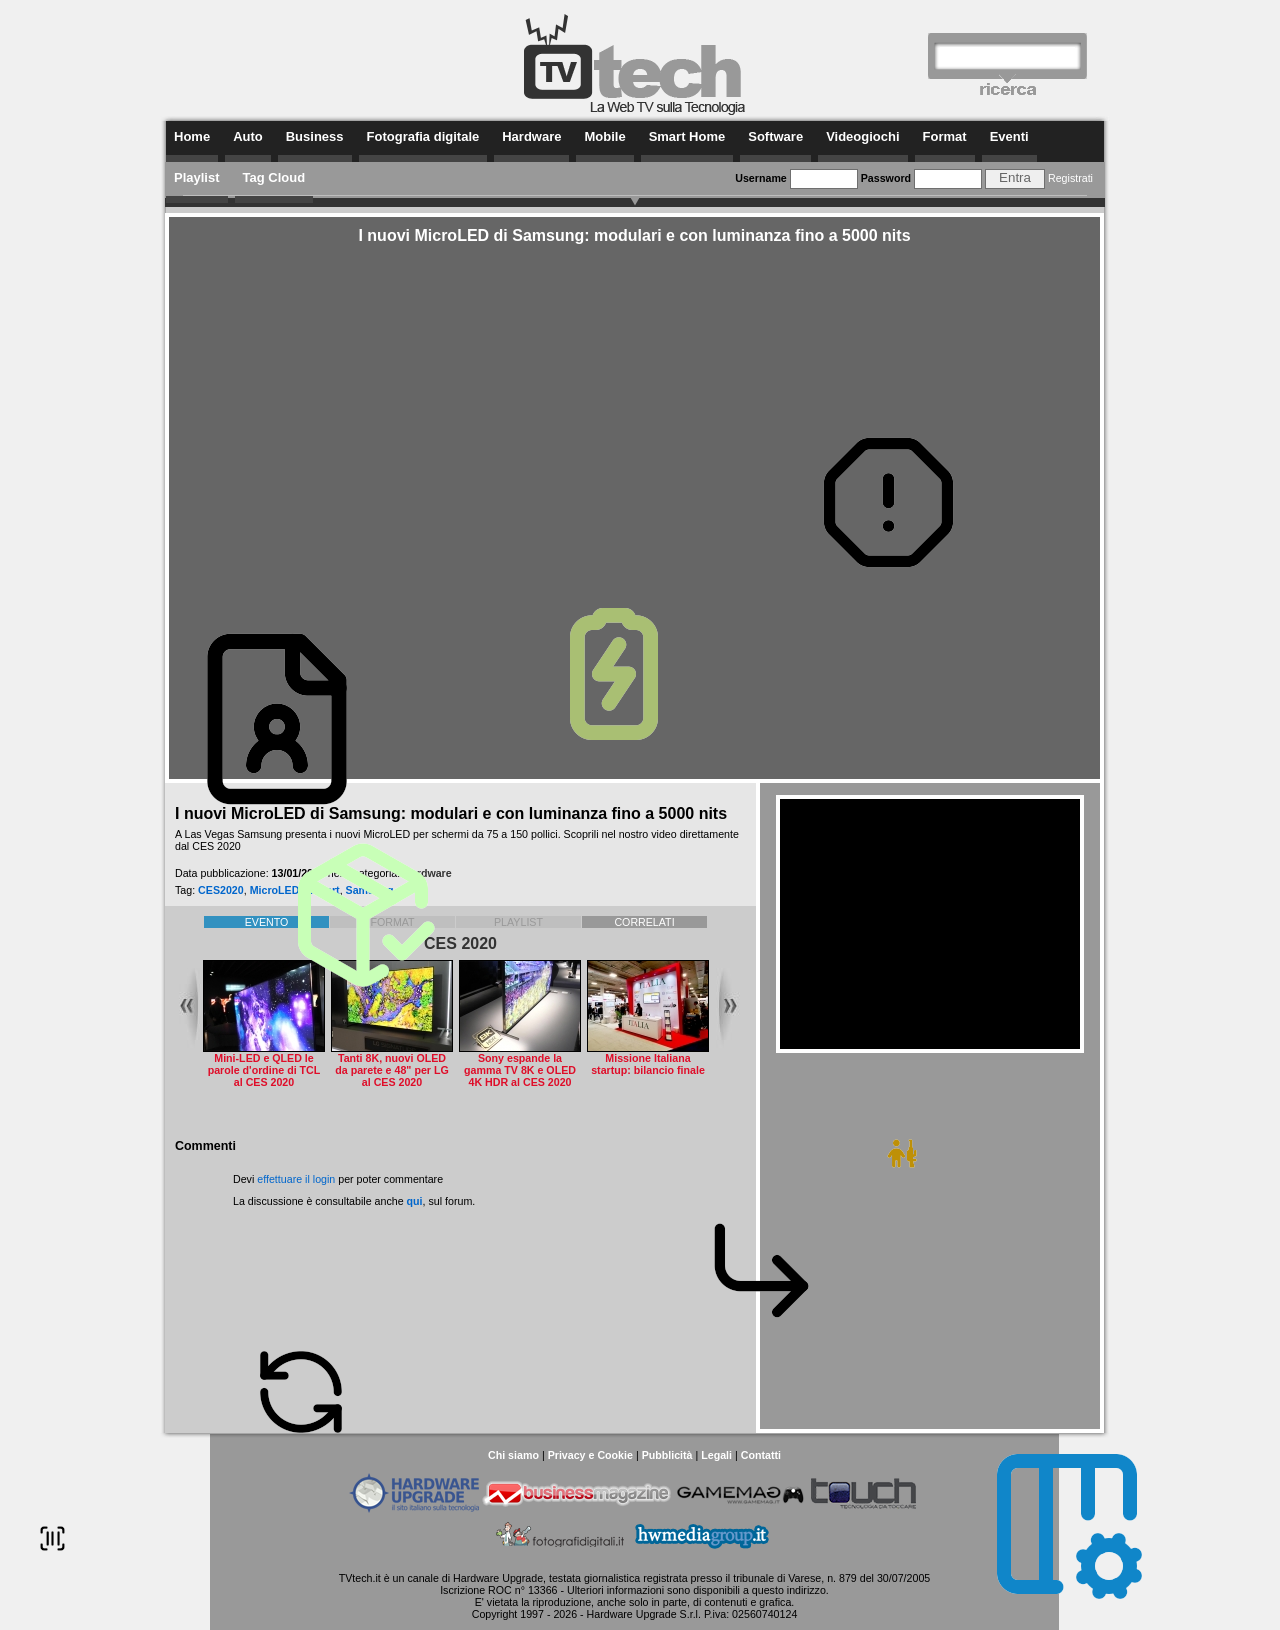 The height and width of the screenshot is (1630, 1280). Describe the element at coordinates (52, 1538) in the screenshot. I see `scan a barcode` at that location.